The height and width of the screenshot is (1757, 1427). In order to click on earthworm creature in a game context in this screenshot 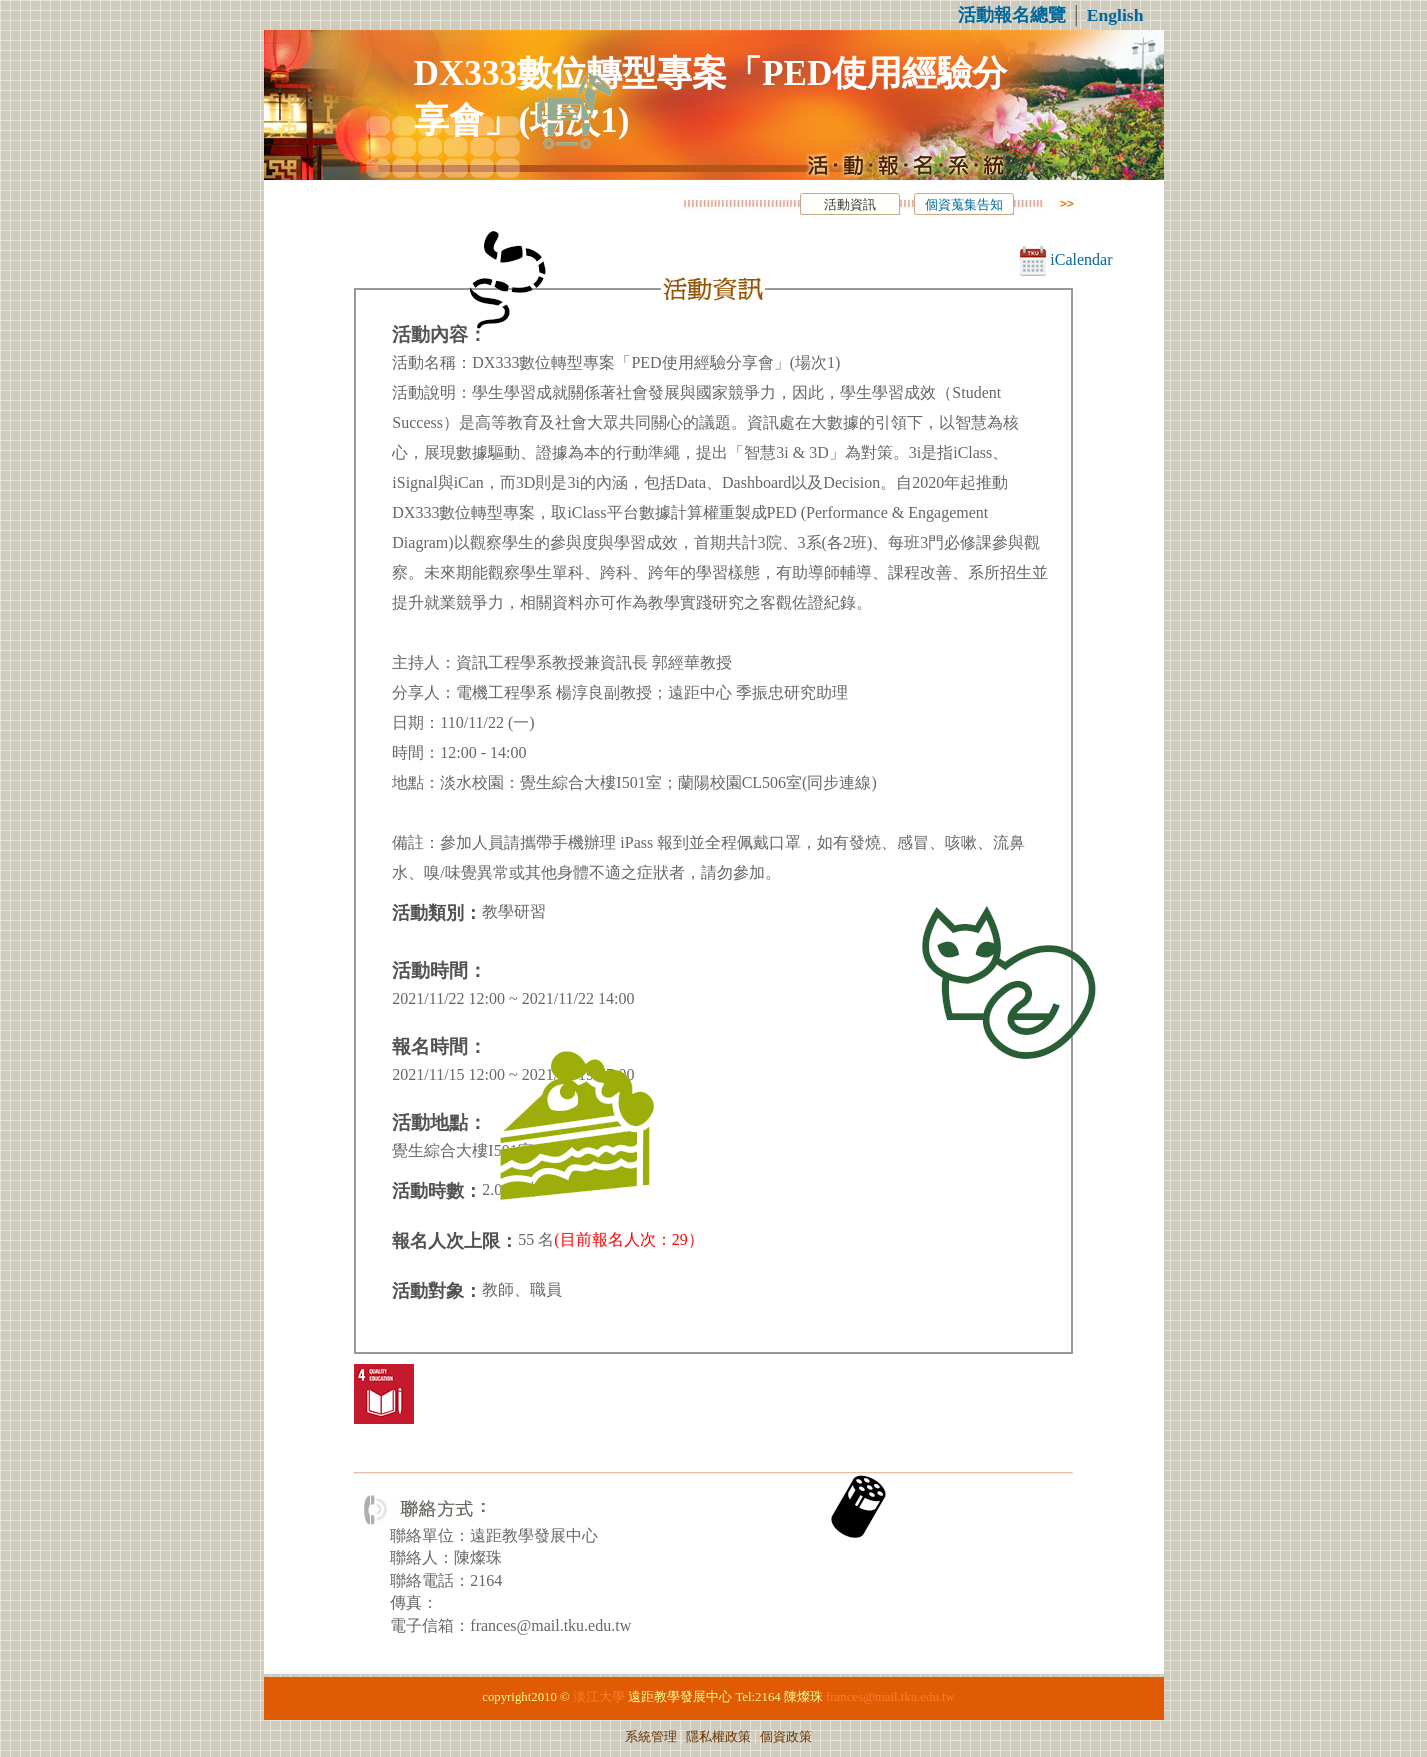, I will do `click(506, 279)`.